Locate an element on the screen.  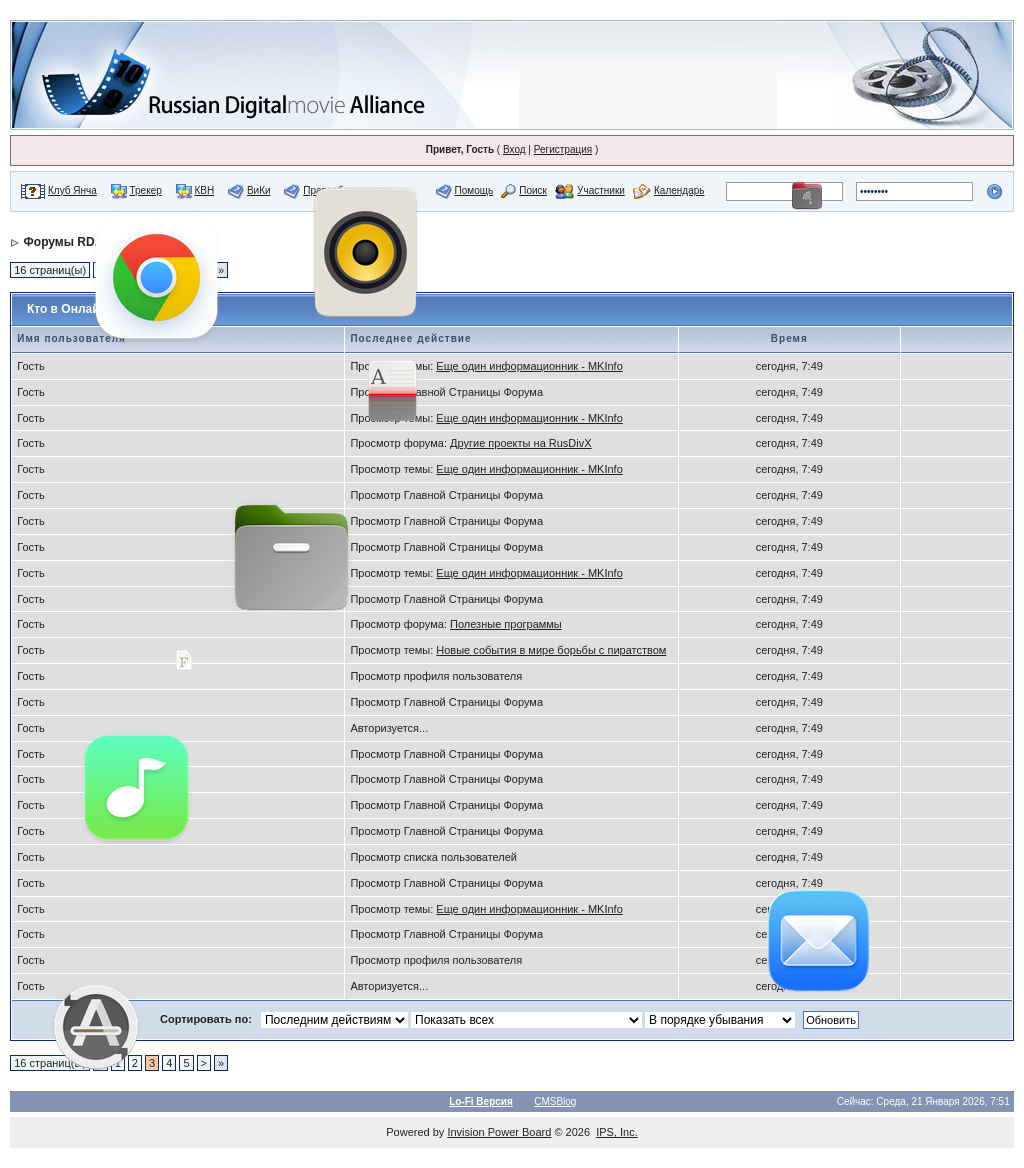
folder synced with insync cloud service is located at coordinates (807, 195).